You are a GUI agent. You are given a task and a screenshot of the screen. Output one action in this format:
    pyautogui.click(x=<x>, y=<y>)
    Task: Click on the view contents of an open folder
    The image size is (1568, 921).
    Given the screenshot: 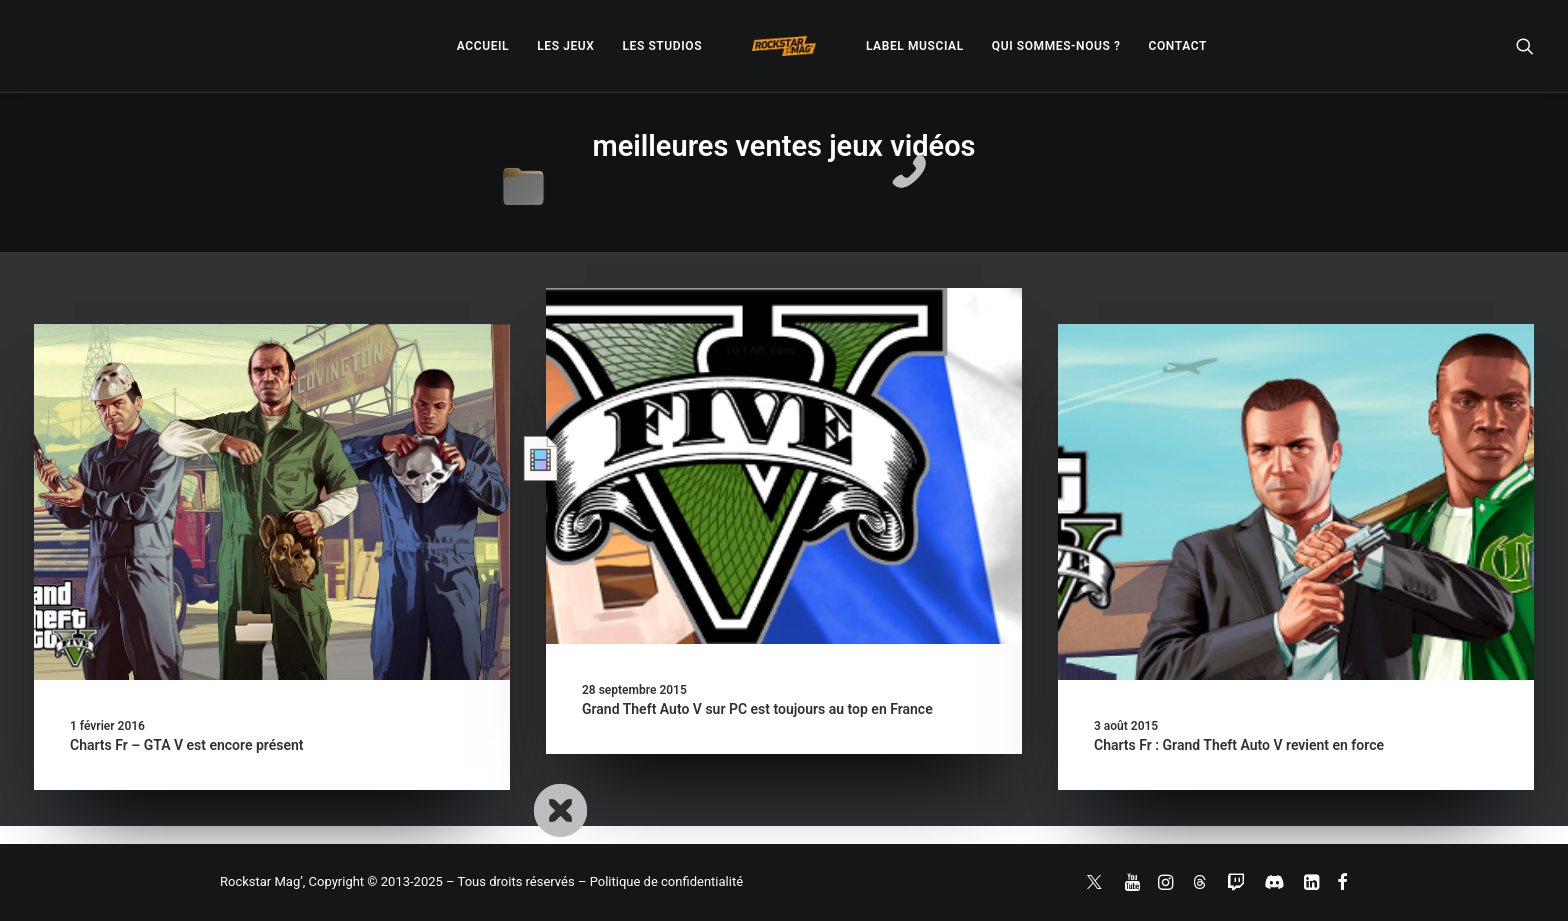 What is the action you would take?
    pyautogui.click(x=254, y=628)
    